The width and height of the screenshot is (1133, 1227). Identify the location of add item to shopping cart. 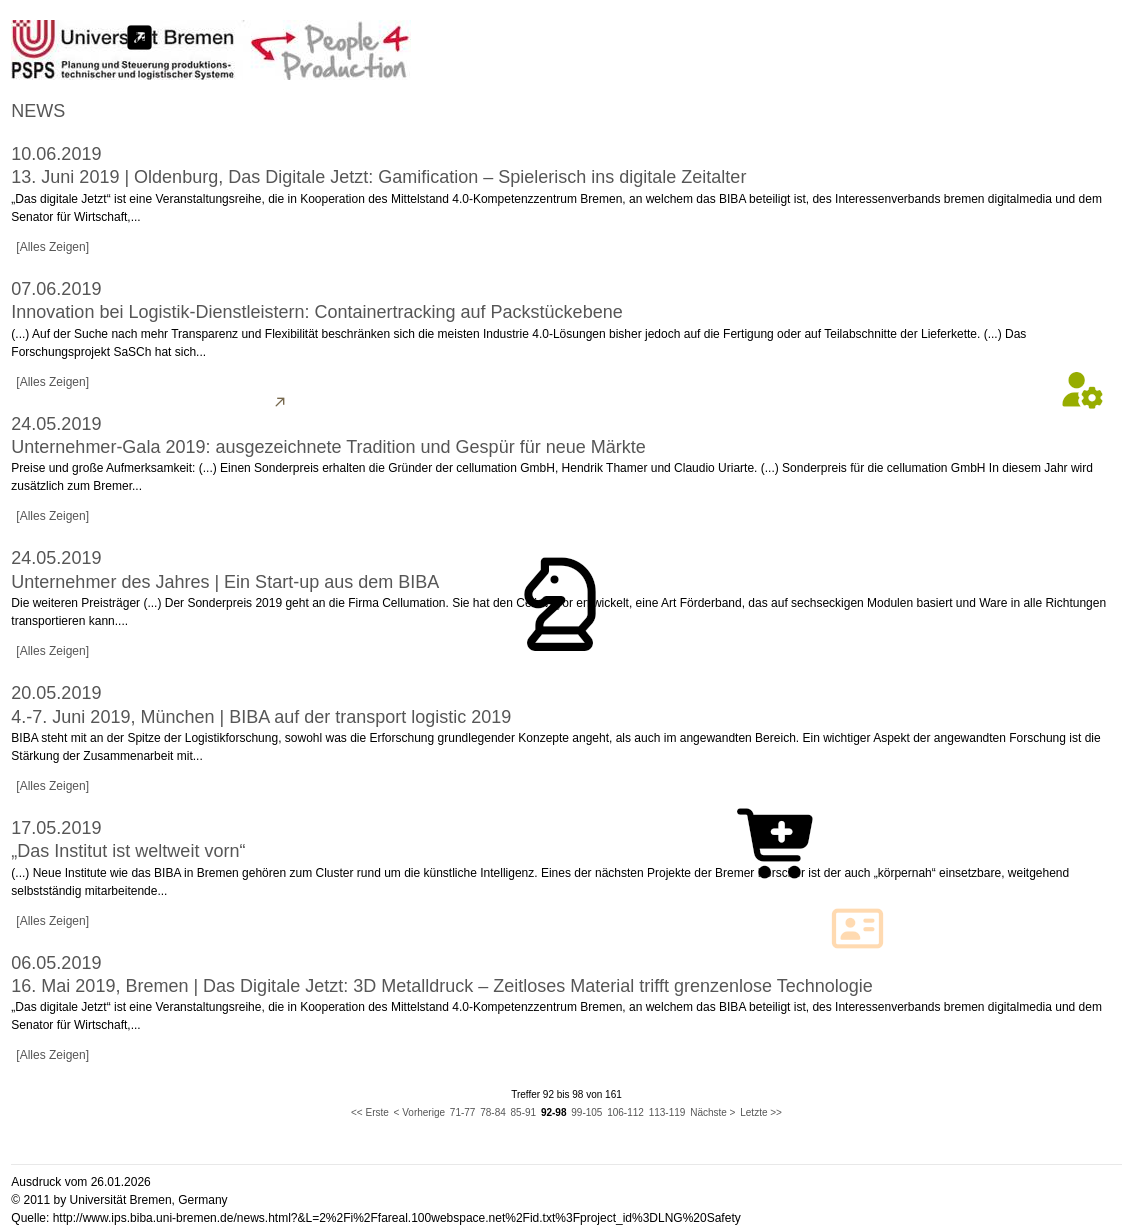
(779, 844).